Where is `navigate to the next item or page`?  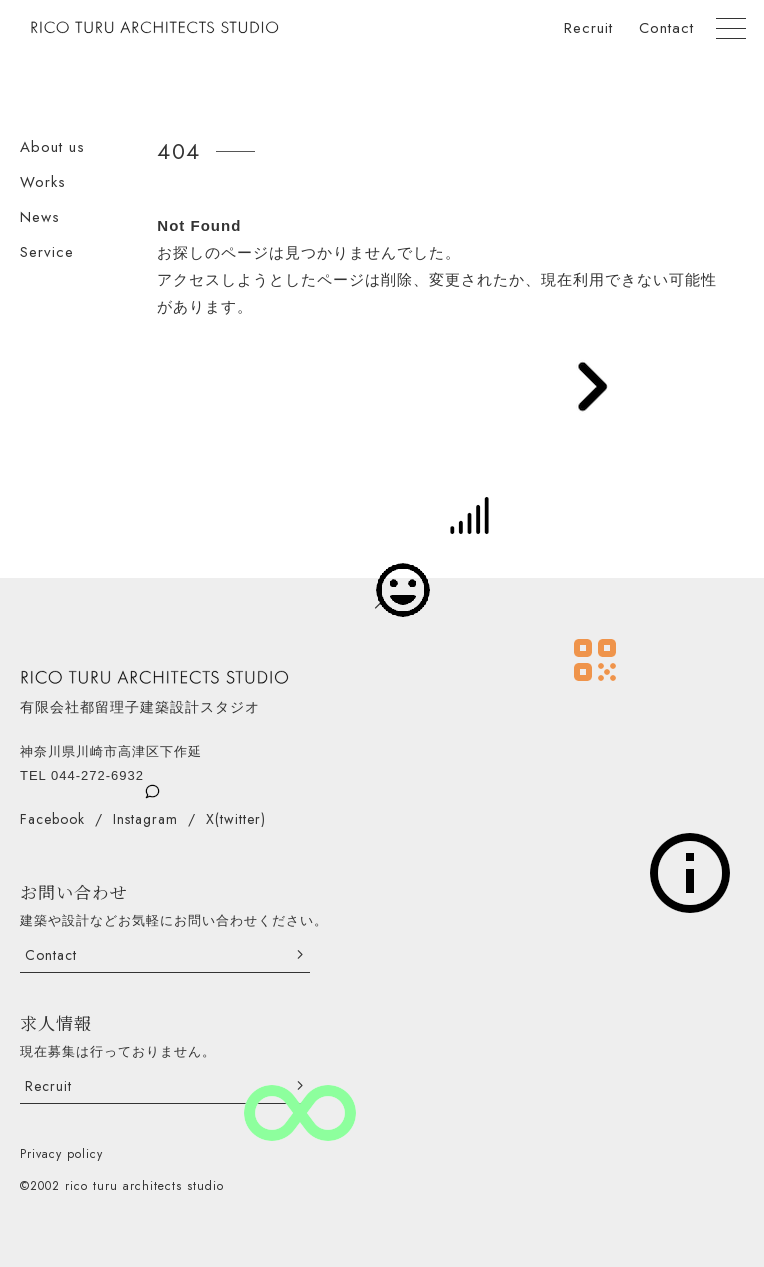 navigate to the next item or page is located at coordinates (591, 386).